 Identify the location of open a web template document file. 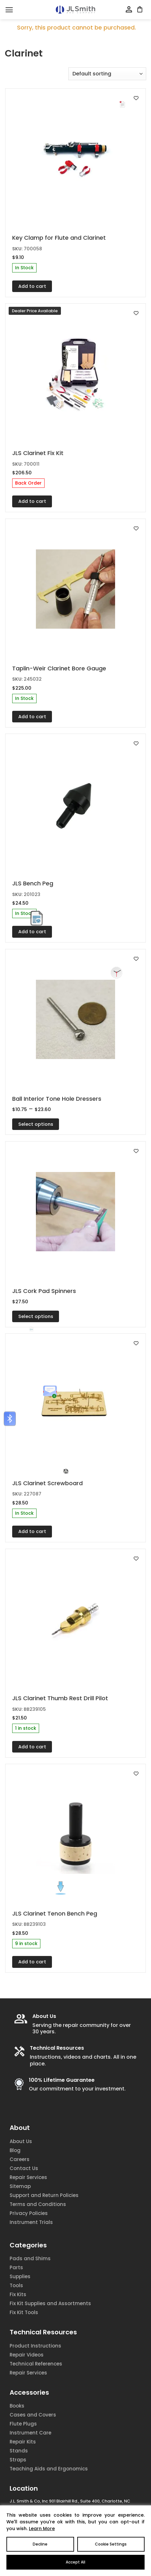
(37, 918).